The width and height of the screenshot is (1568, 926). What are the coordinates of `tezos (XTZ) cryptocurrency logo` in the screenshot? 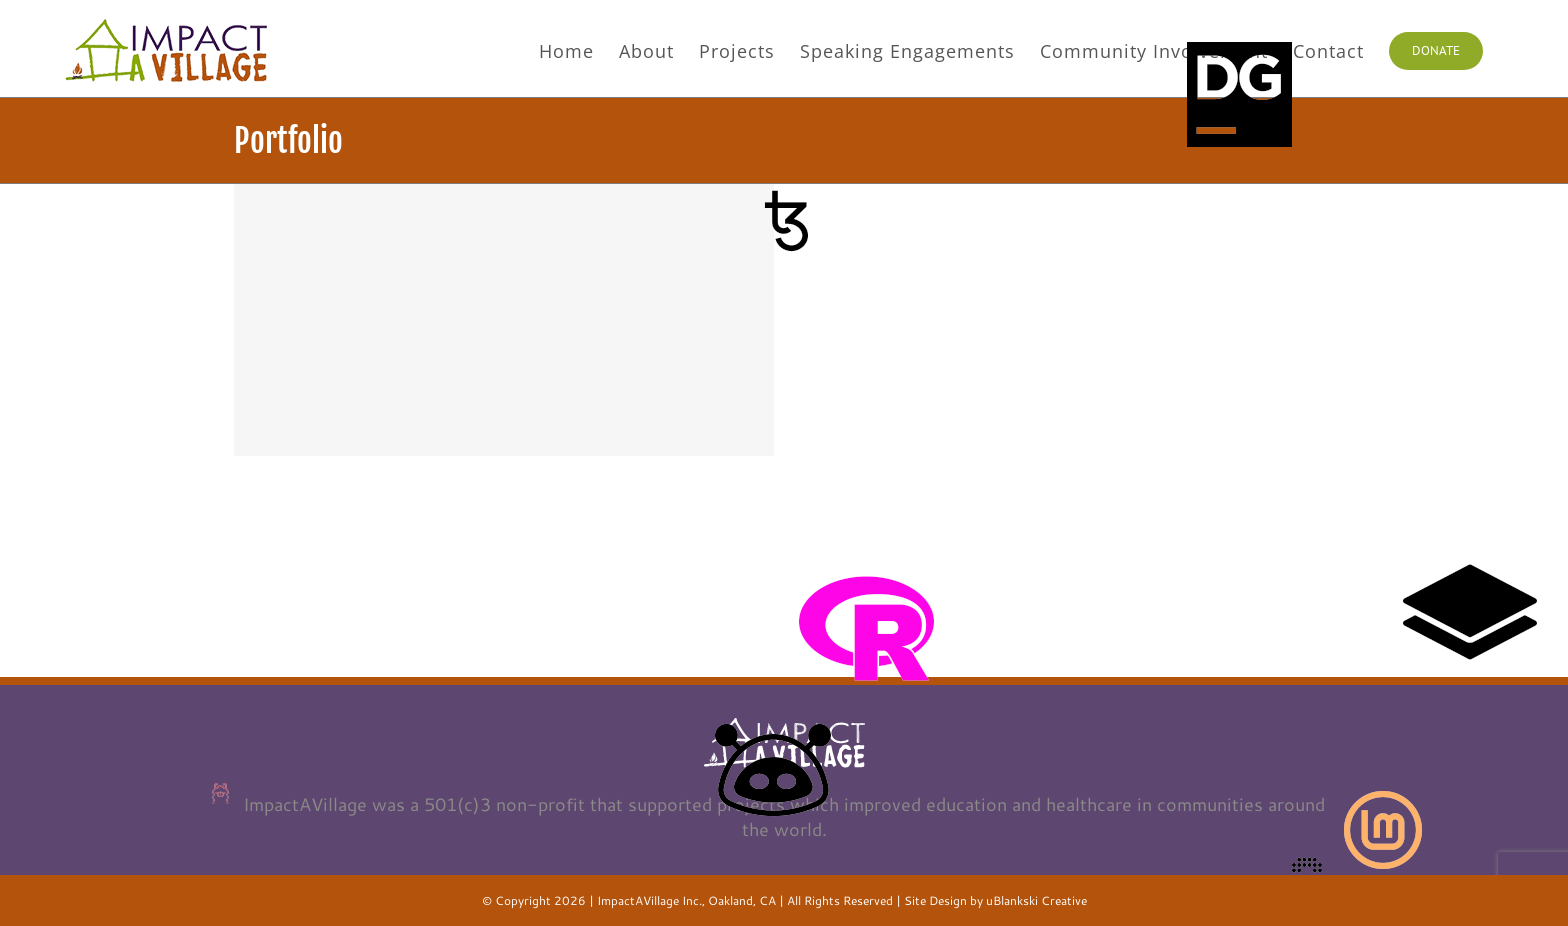 It's located at (786, 219).